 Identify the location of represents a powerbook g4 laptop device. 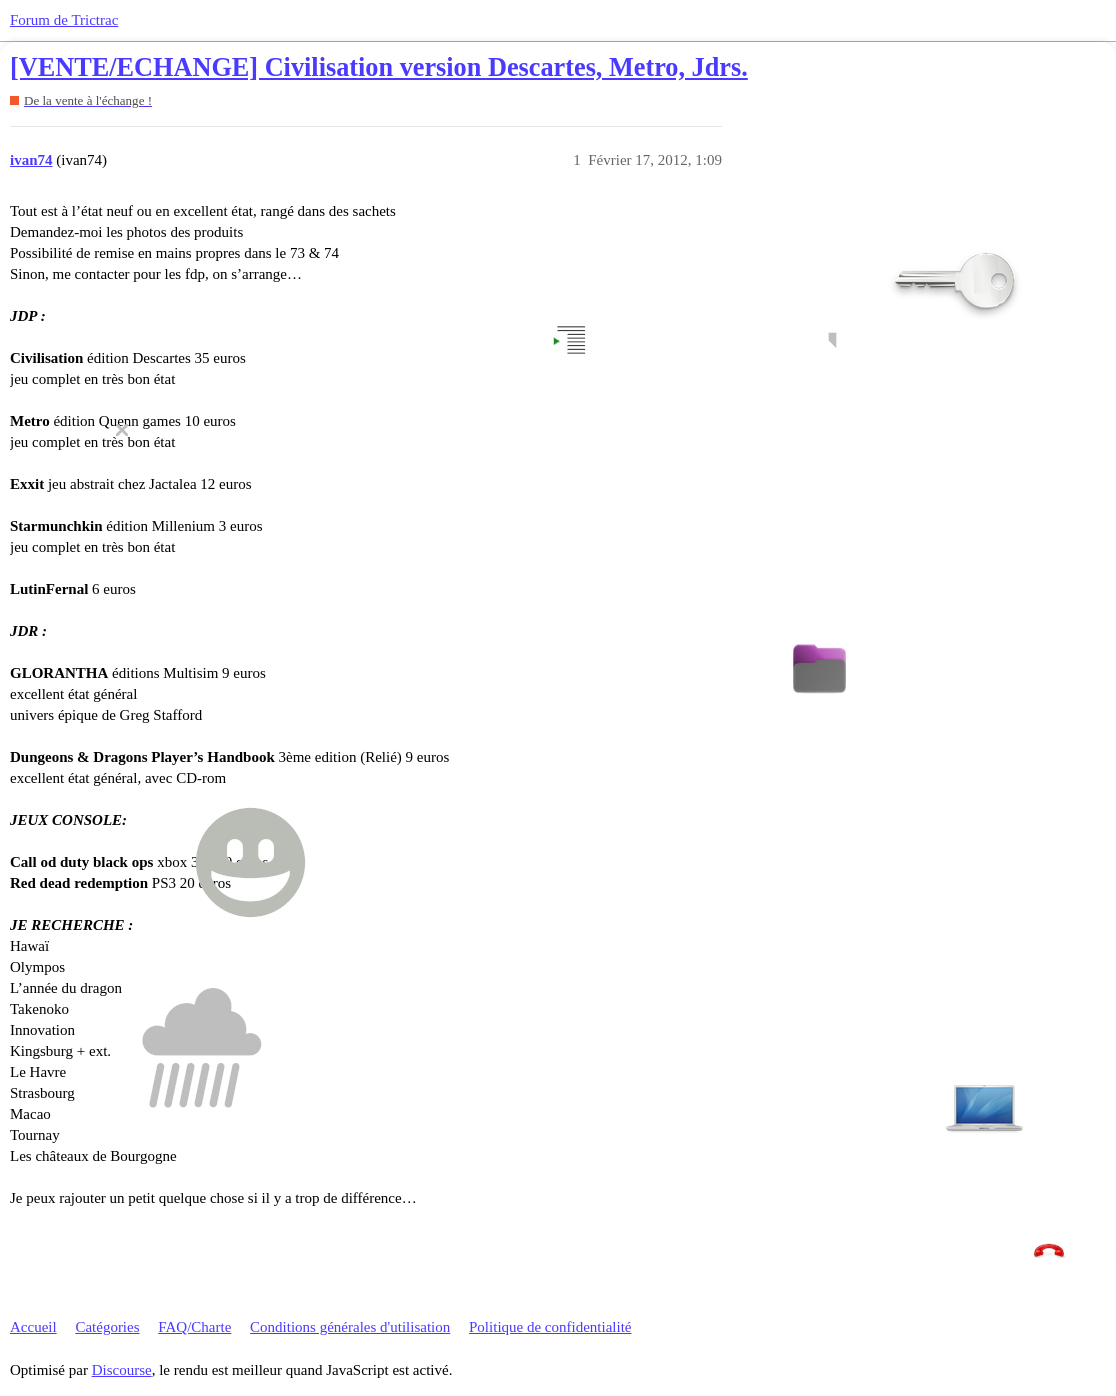
(984, 1105).